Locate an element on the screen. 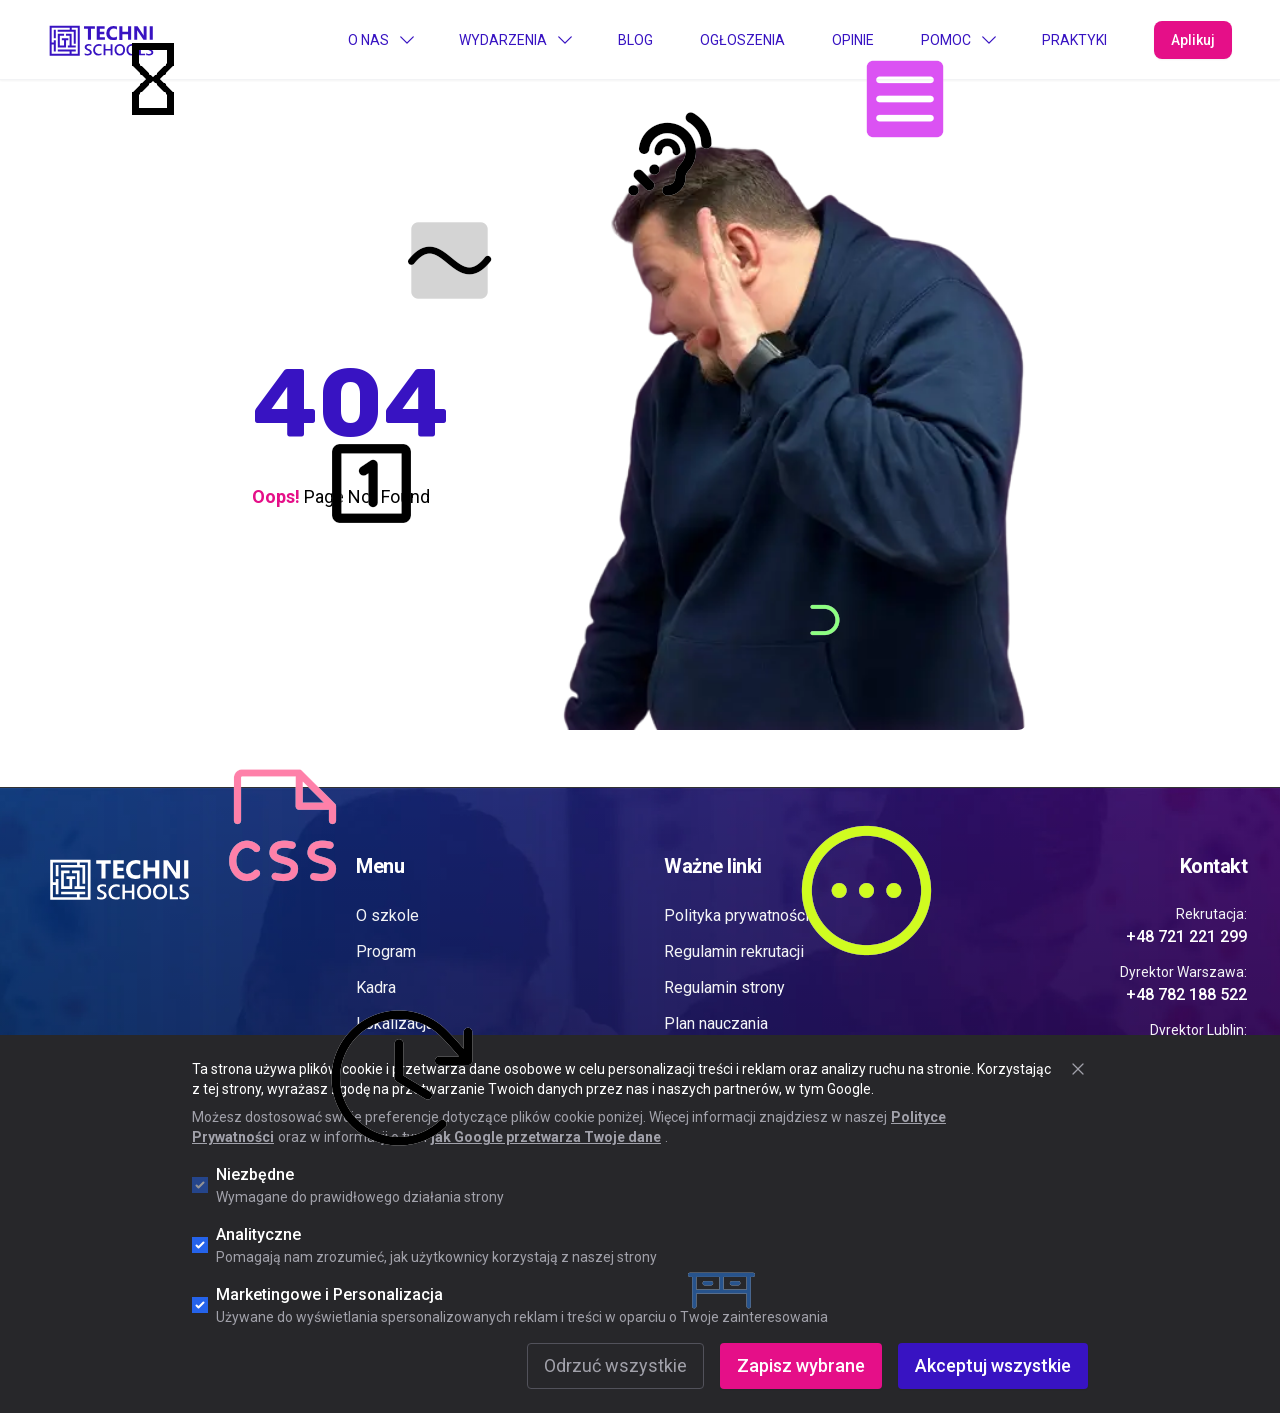 The height and width of the screenshot is (1413, 1280). indicates a proper superset relationship in mathematical notation is located at coordinates (823, 620).